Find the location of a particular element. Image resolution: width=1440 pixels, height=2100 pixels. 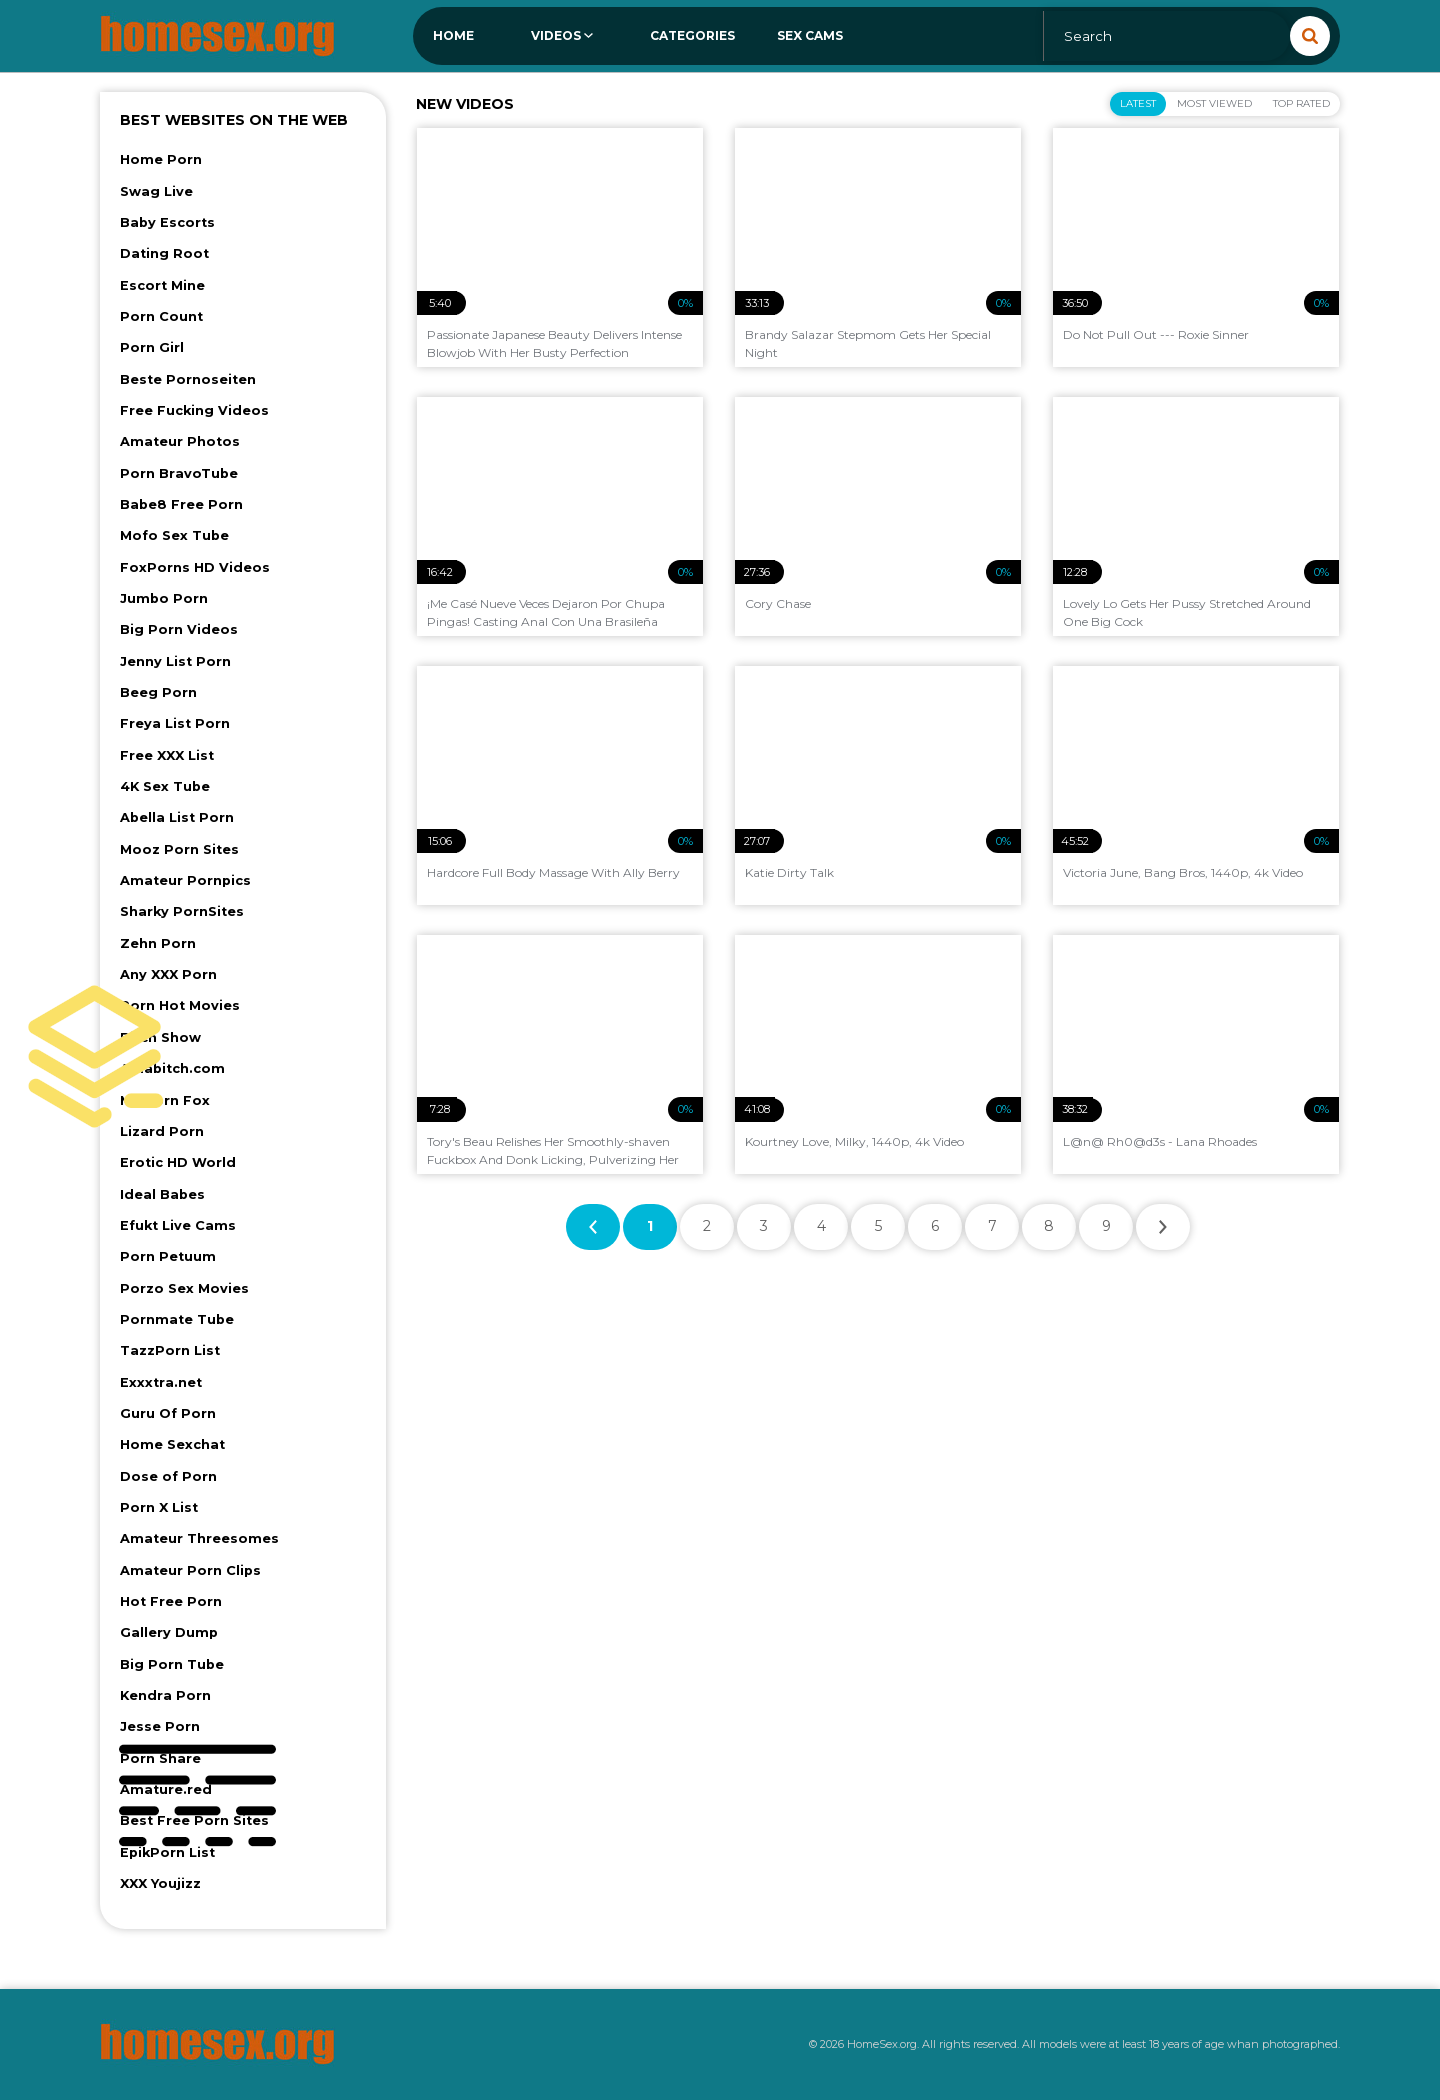

apply a gradient effect to an element is located at coordinates (197, 1798).